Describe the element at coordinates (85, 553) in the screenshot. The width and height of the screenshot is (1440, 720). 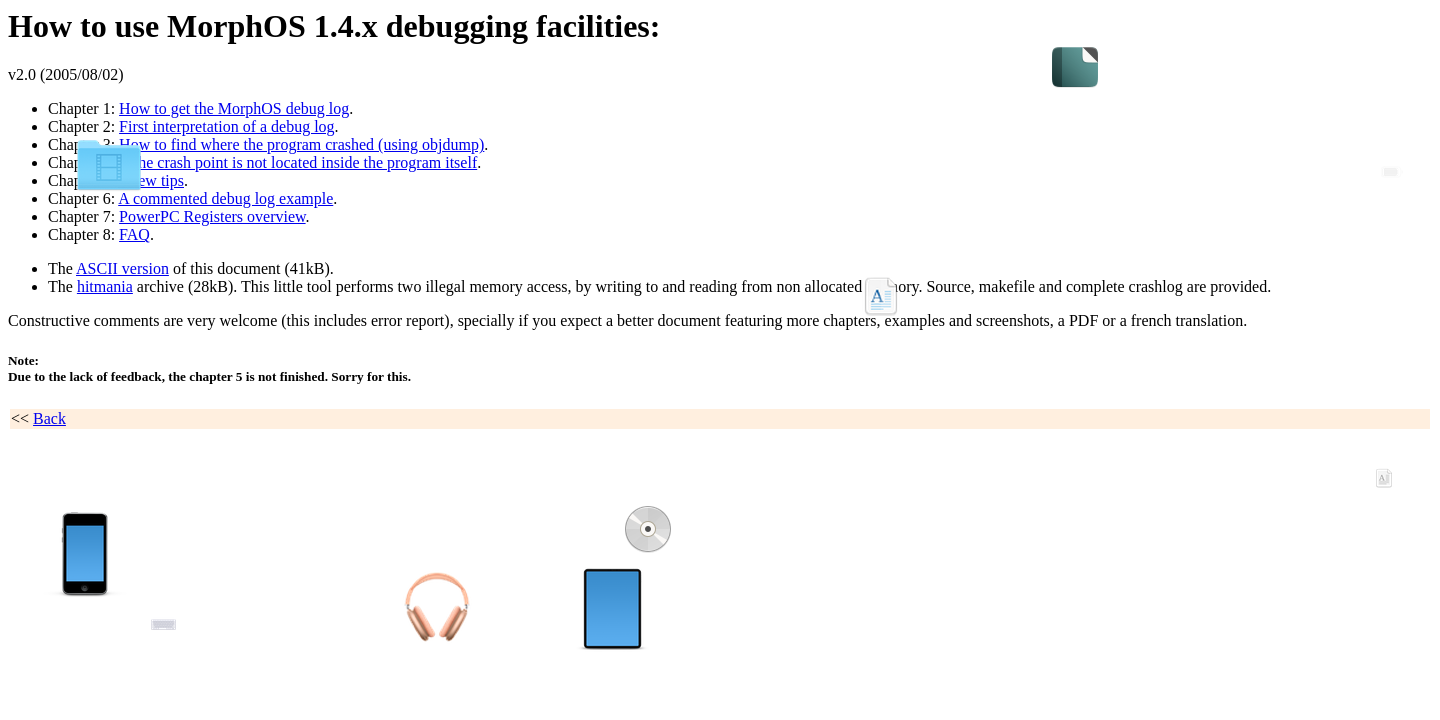
I see `ipod touch device icon` at that location.